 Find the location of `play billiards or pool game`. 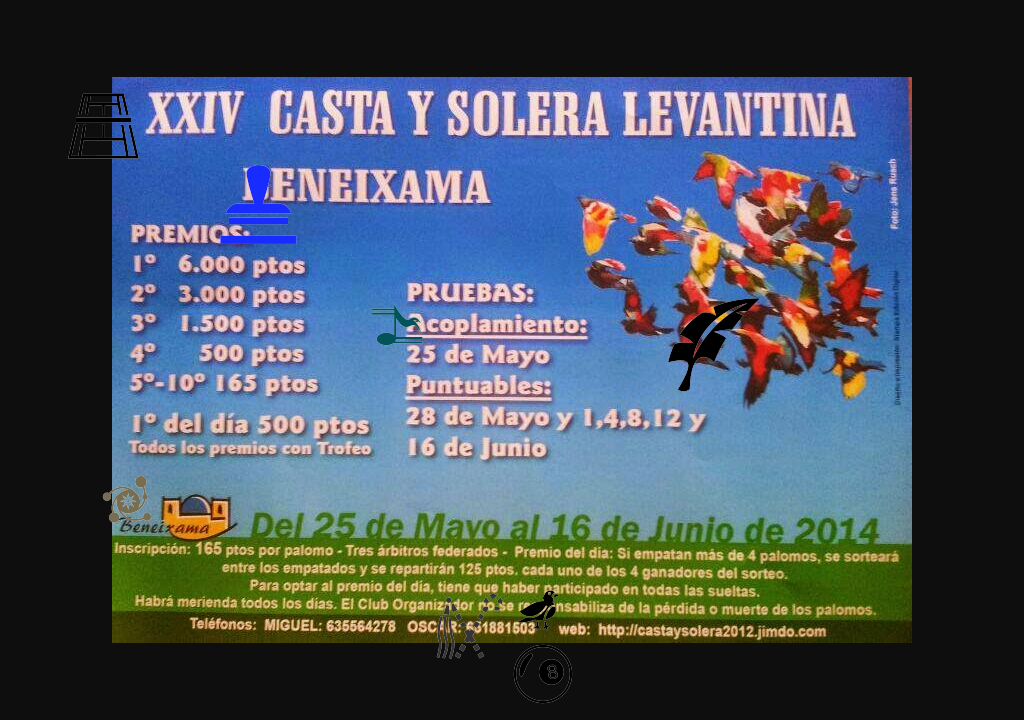

play billiards or pool game is located at coordinates (543, 674).